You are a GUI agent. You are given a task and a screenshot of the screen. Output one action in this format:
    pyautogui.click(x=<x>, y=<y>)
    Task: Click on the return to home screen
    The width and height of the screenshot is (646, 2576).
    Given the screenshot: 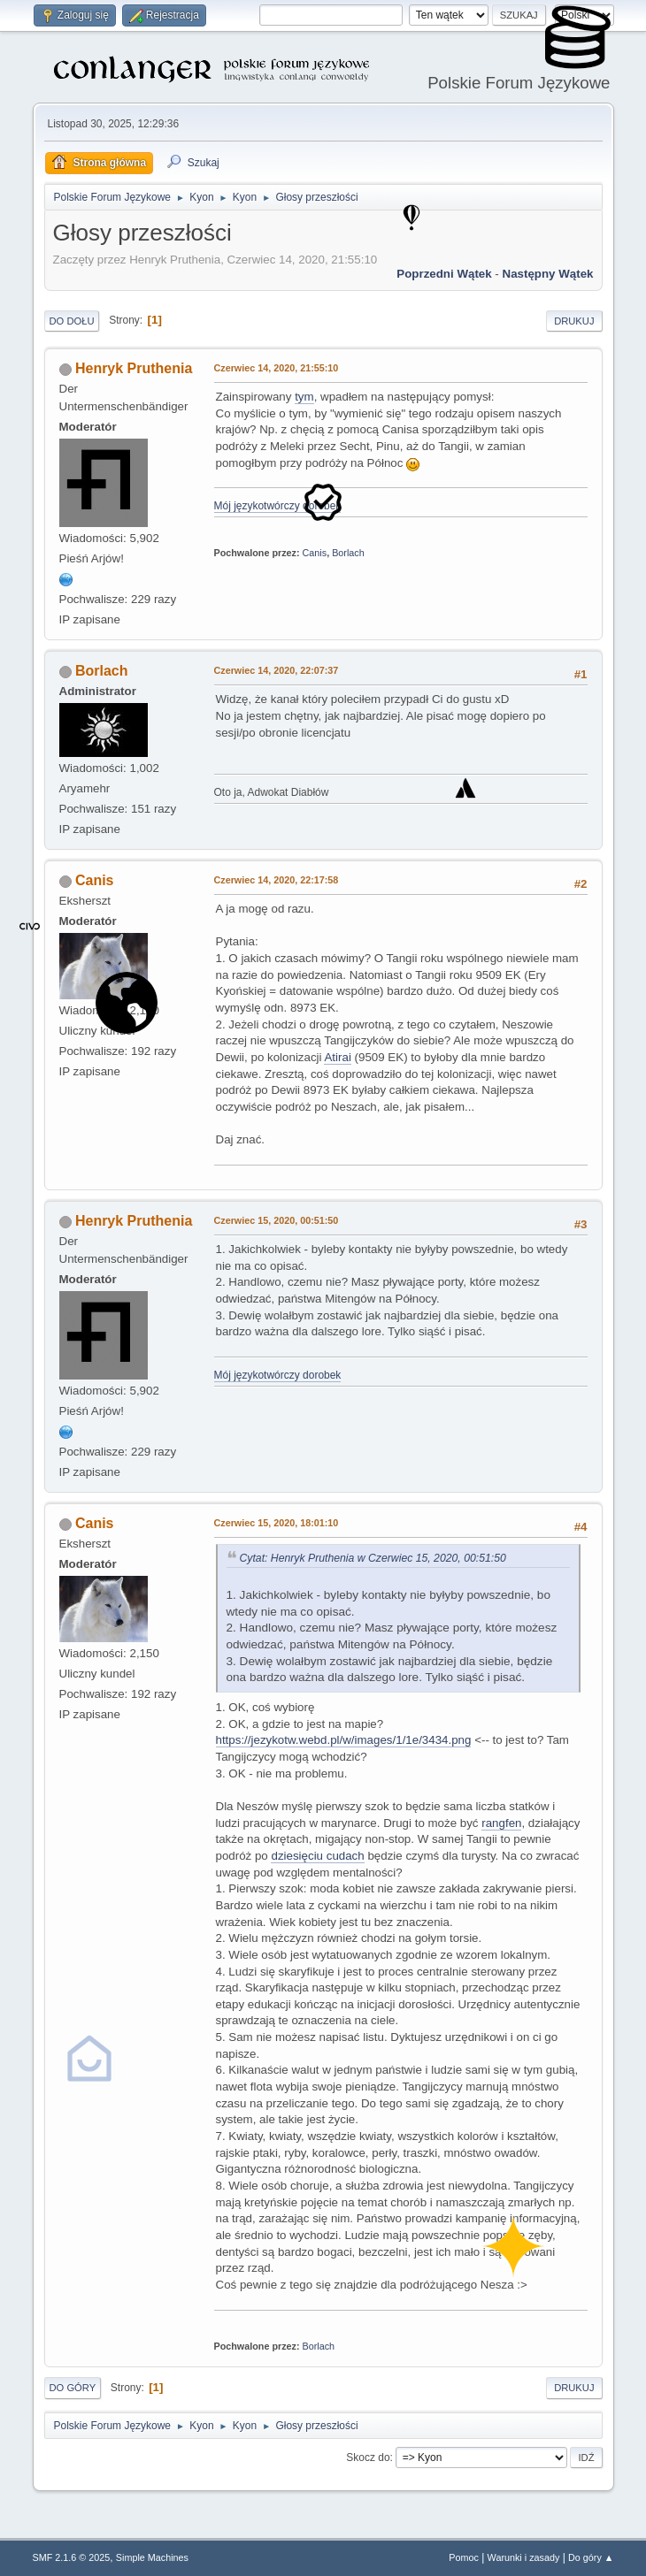 What is the action you would take?
    pyautogui.click(x=89, y=2060)
    